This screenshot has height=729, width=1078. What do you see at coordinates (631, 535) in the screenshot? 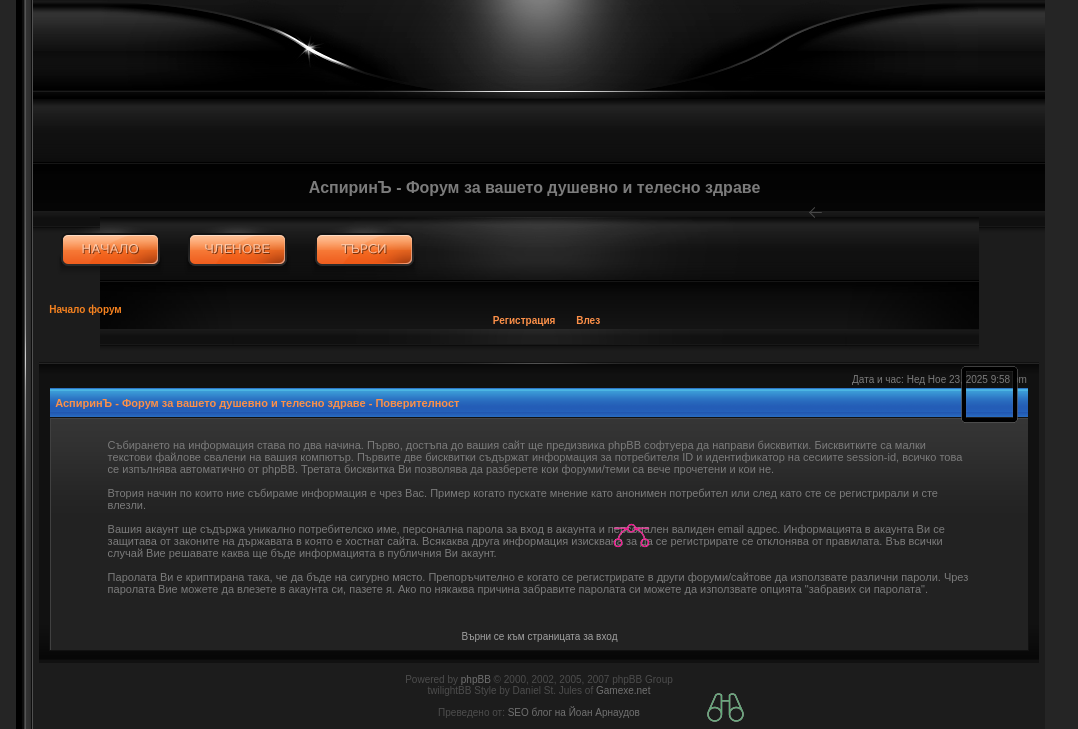
I see `edit vector path or bezier curve` at bounding box center [631, 535].